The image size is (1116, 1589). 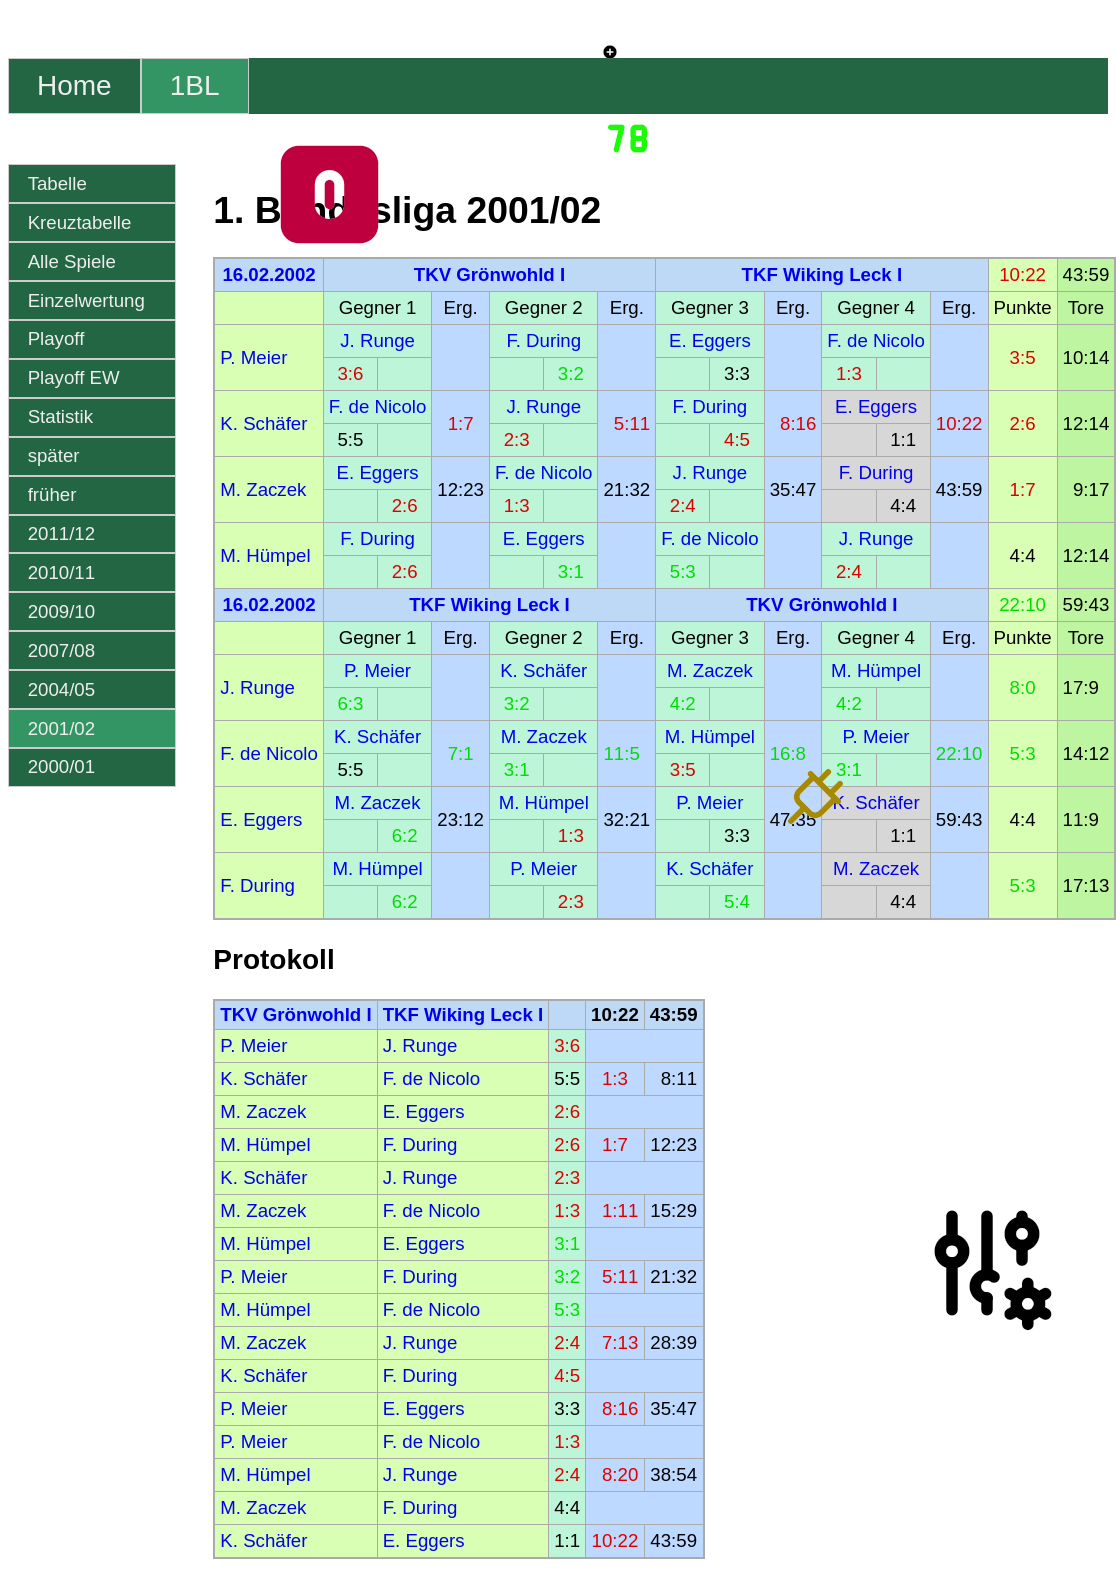 I want to click on indicates zero items or empty count, so click(x=329, y=194).